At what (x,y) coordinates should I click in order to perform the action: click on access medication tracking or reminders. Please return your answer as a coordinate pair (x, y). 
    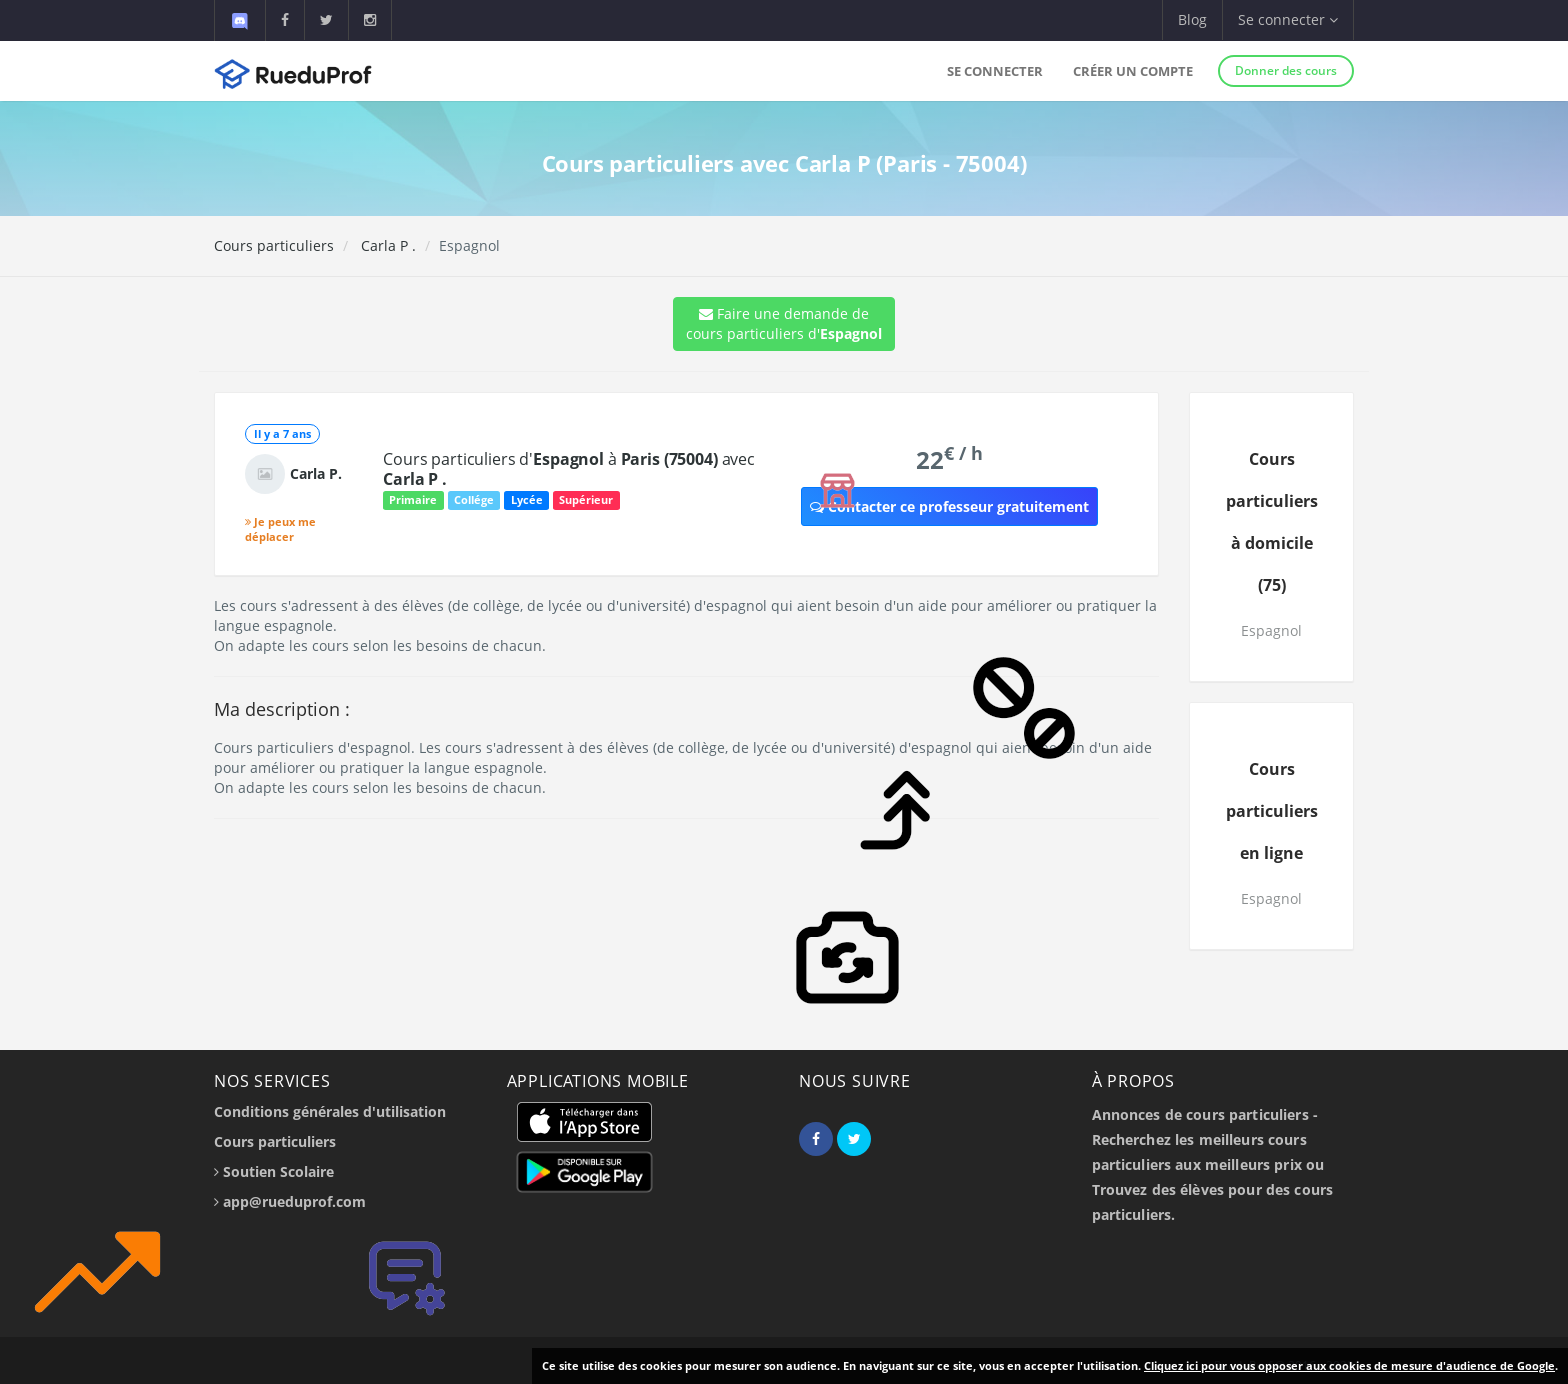
    Looking at the image, I should click on (1024, 708).